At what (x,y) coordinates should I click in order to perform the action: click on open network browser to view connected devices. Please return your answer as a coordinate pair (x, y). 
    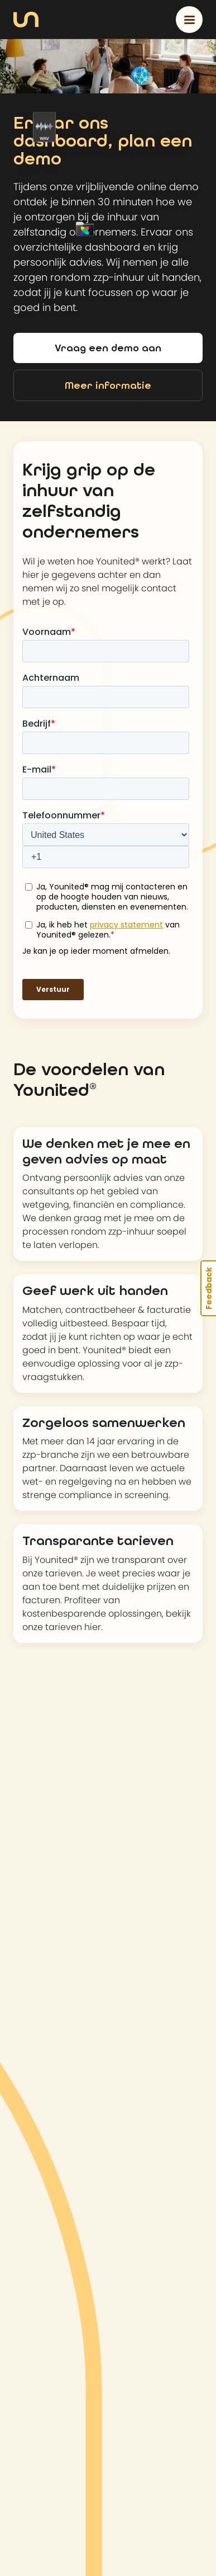
    Looking at the image, I should click on (140, 76).